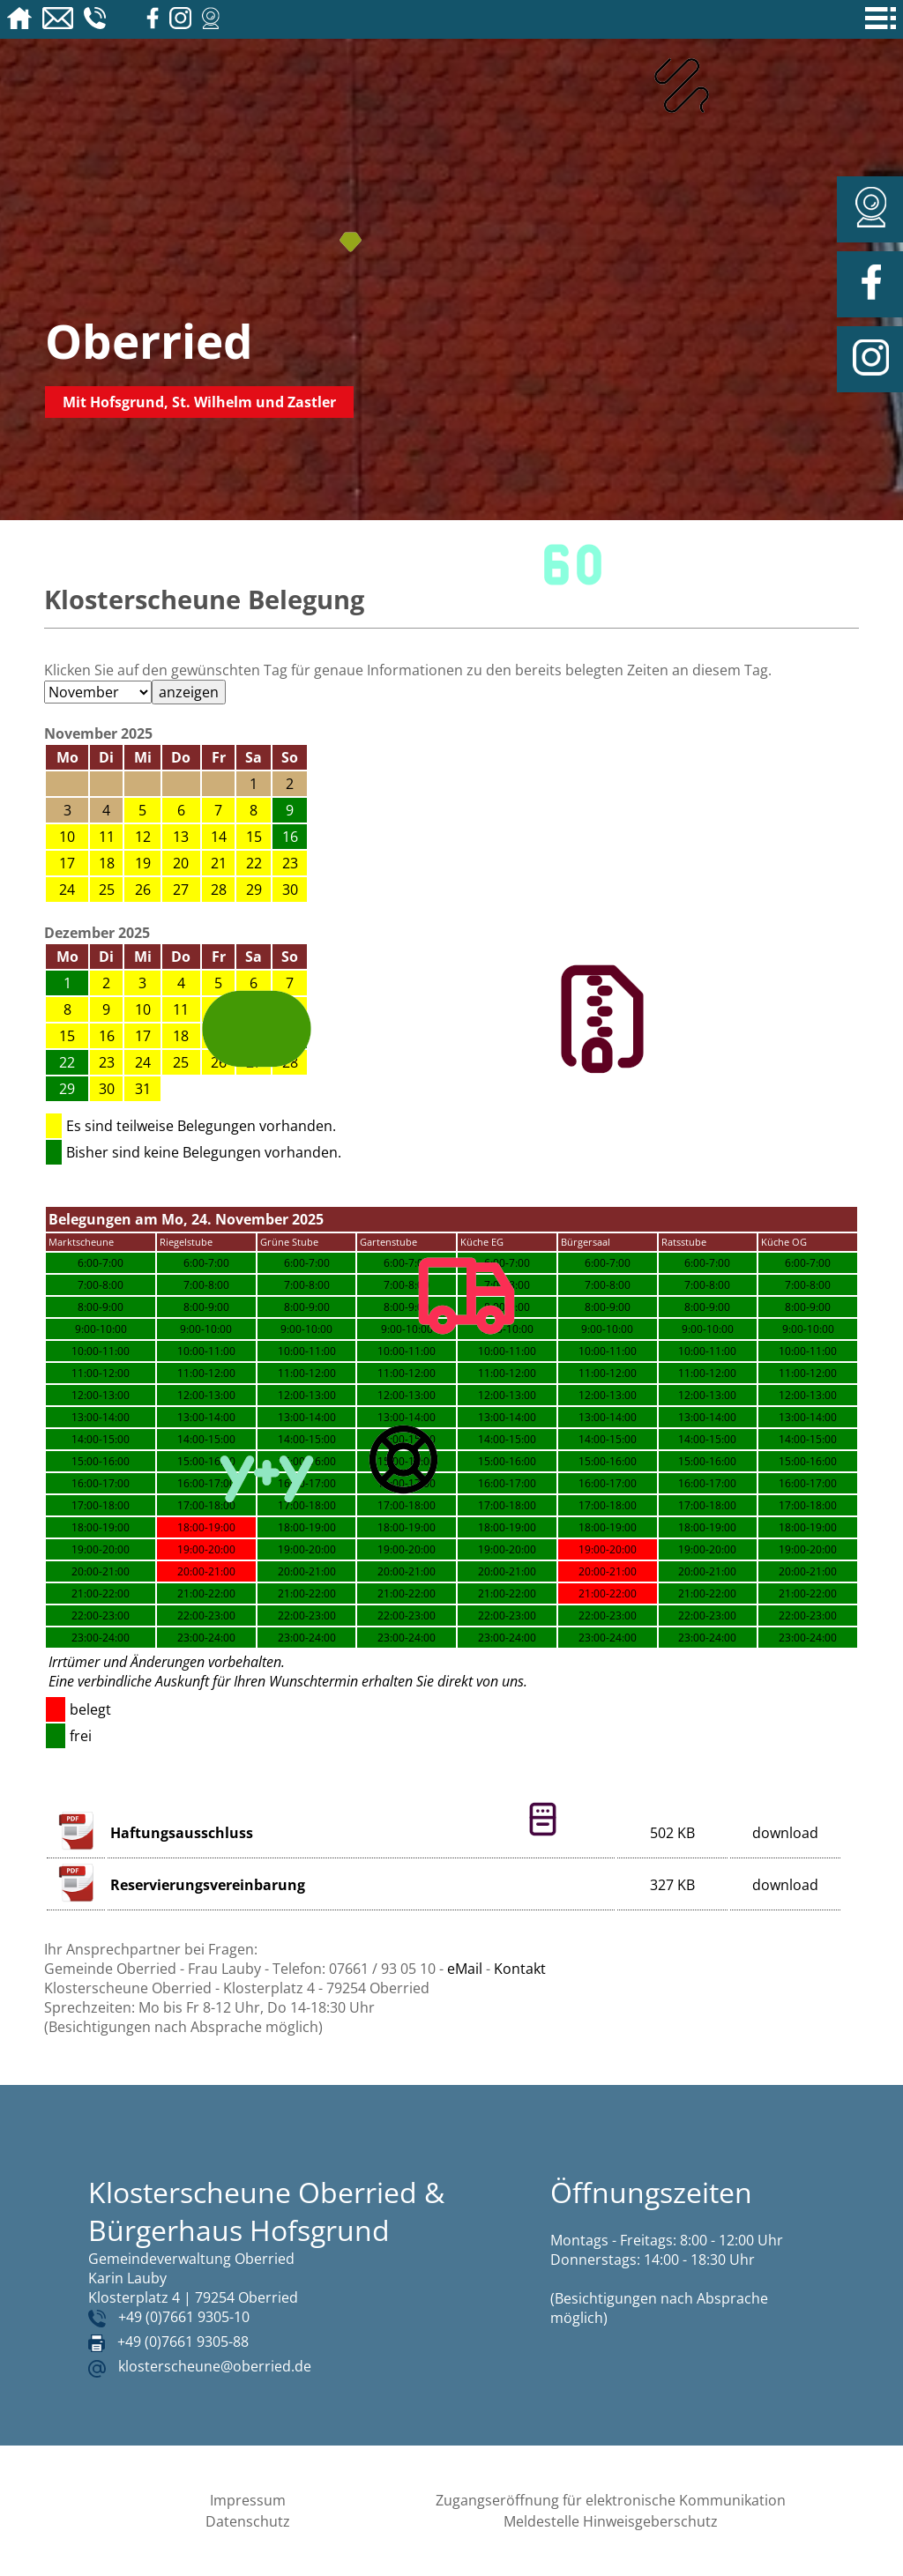 The height and width of the screenshot is (2576, 903). Describe the element at coordinates (403, 1459) in the screenshot. I see `access help or support center` at that location.